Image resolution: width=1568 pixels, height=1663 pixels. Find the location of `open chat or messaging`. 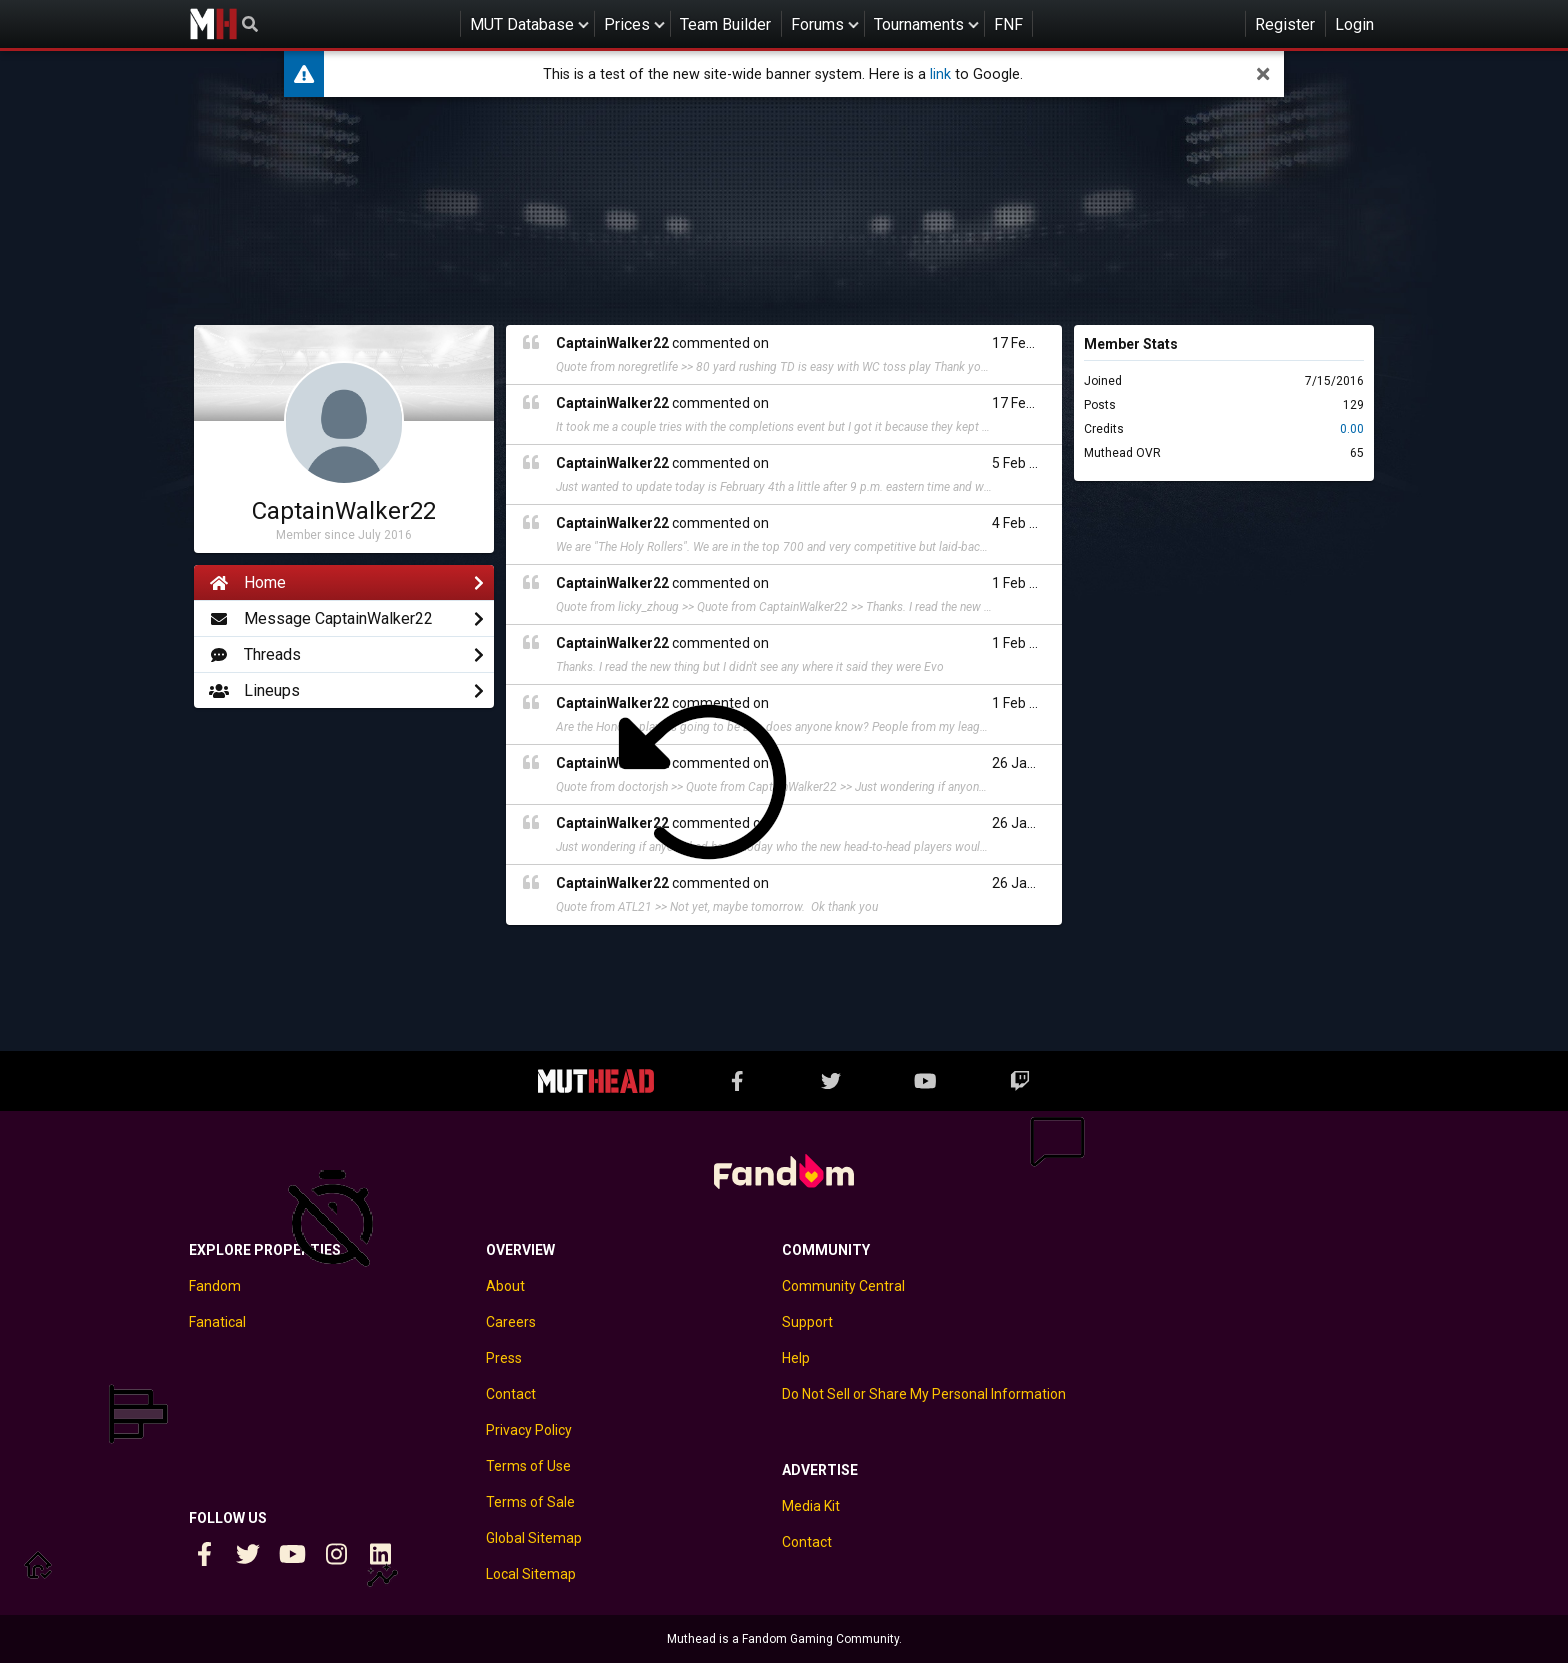

open chat or messaging is located at coordinates (1057, 1137).